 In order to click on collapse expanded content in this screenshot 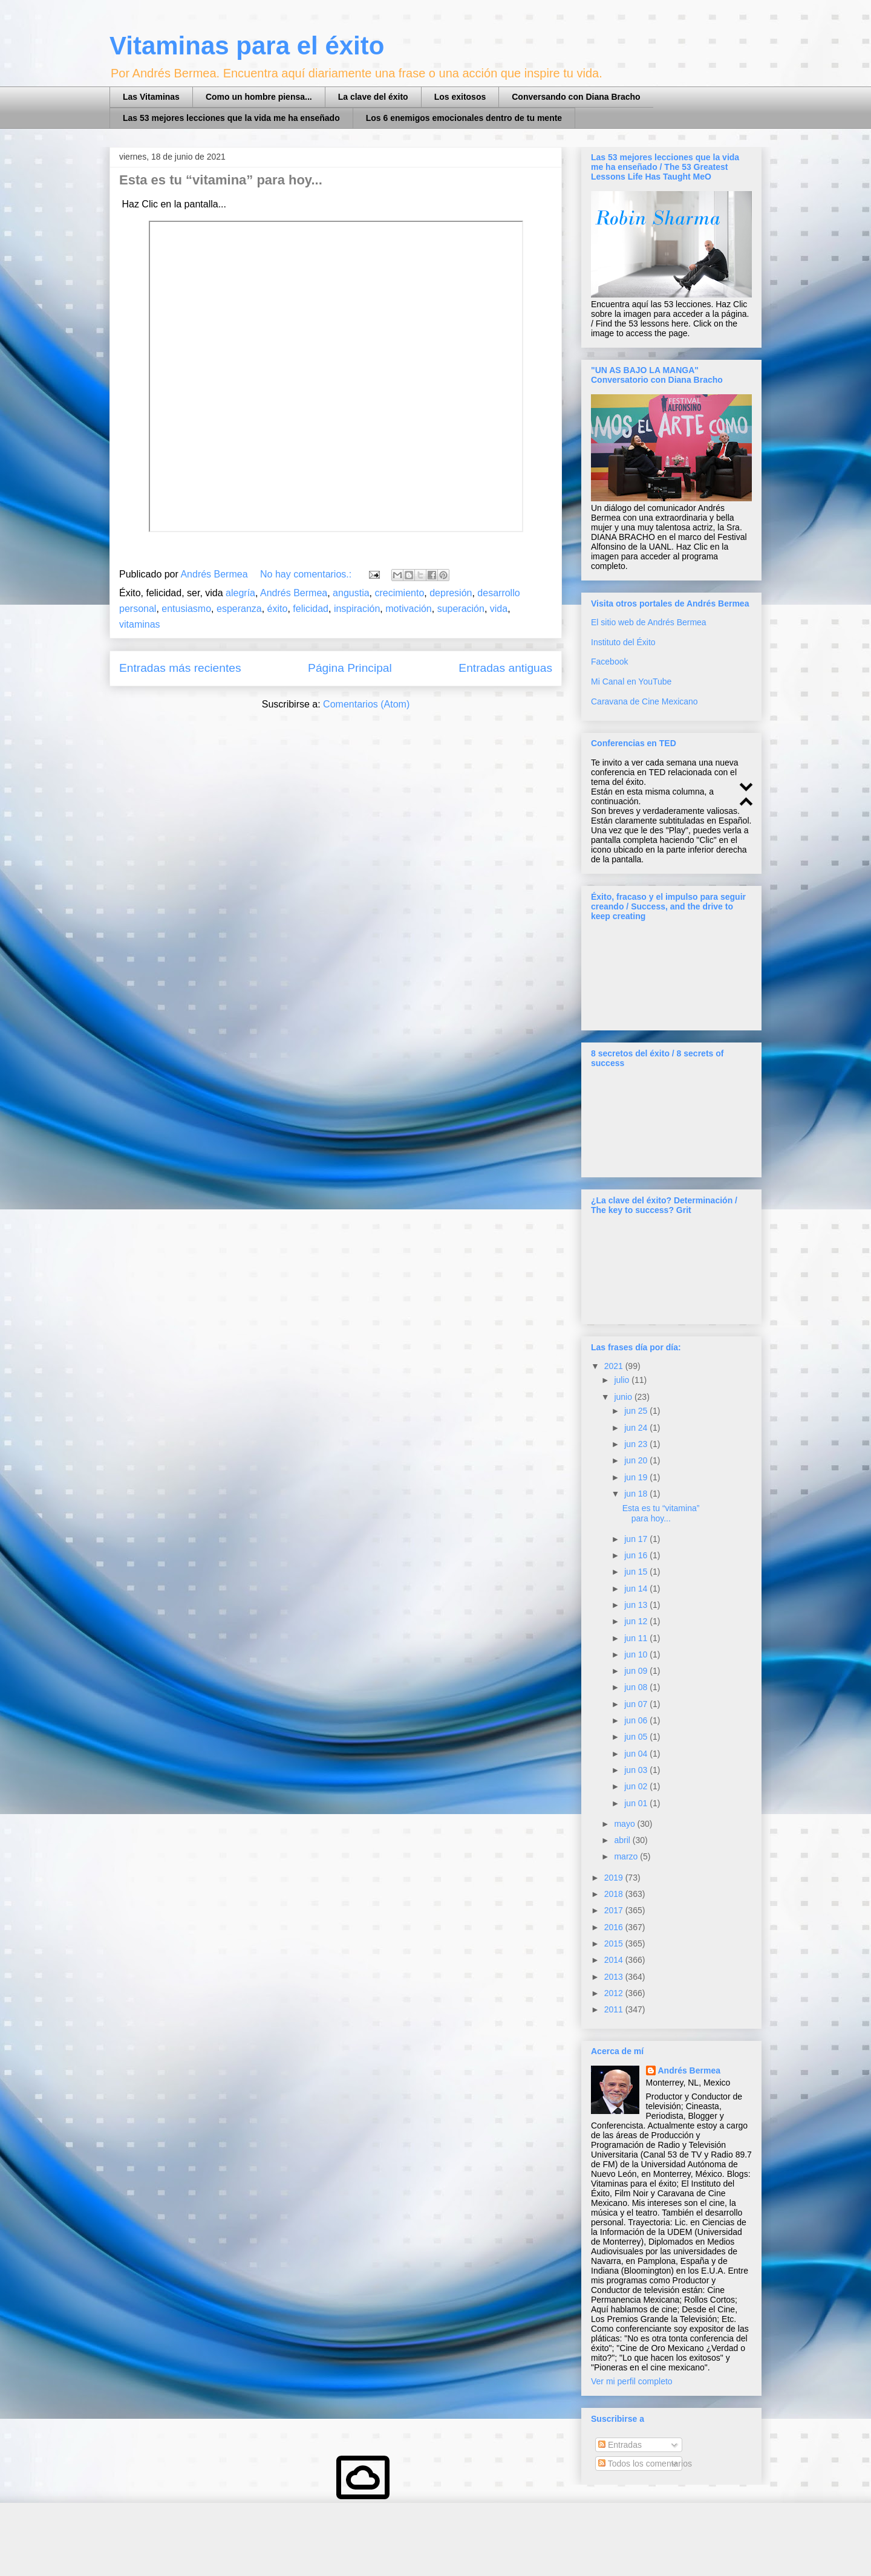, I will do `click(746, 794)`.